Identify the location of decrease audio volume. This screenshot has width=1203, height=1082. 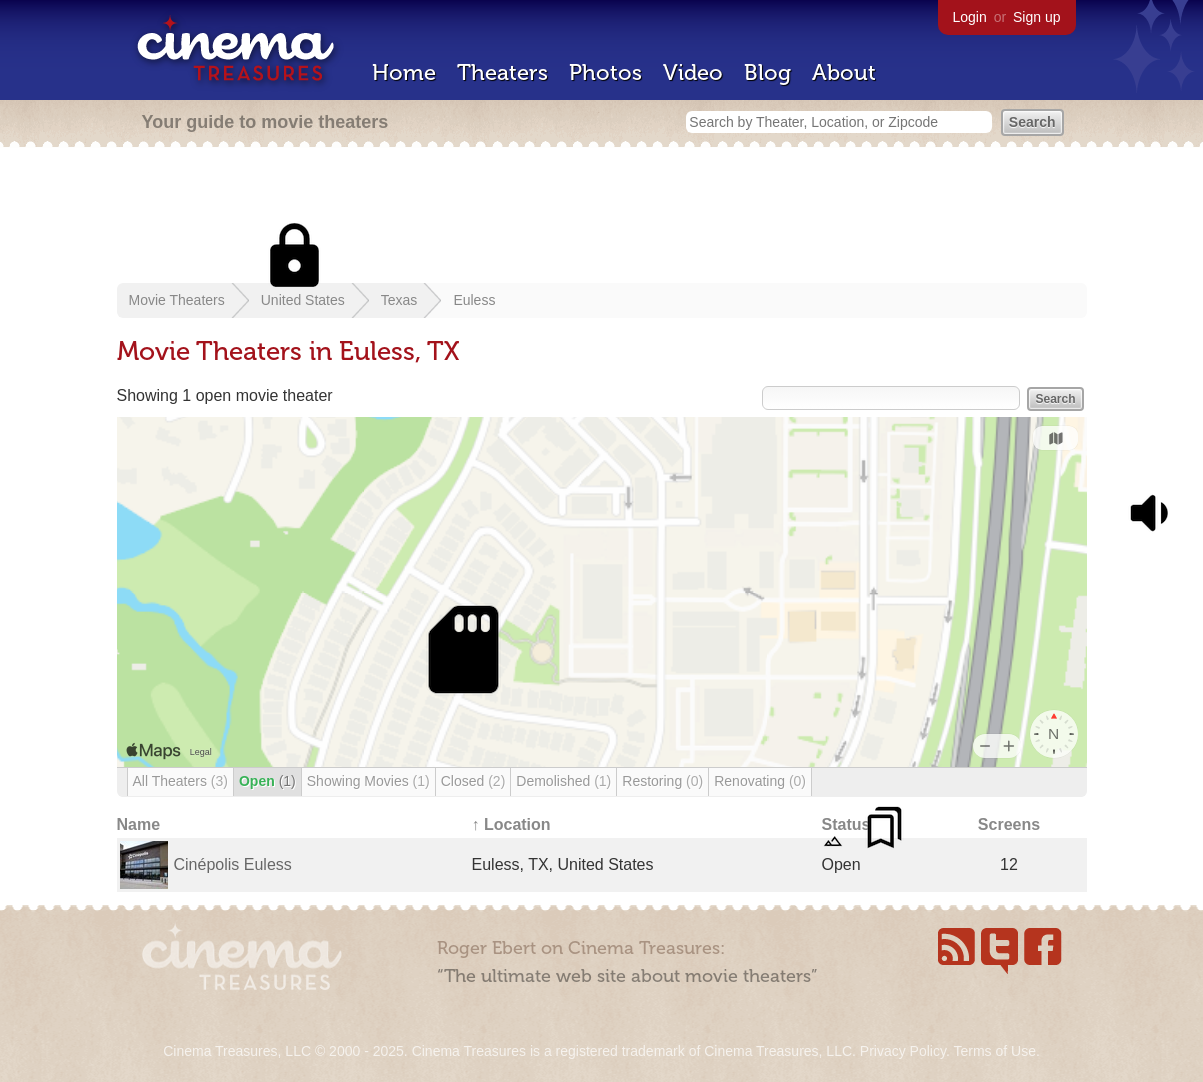
(1150, 513).